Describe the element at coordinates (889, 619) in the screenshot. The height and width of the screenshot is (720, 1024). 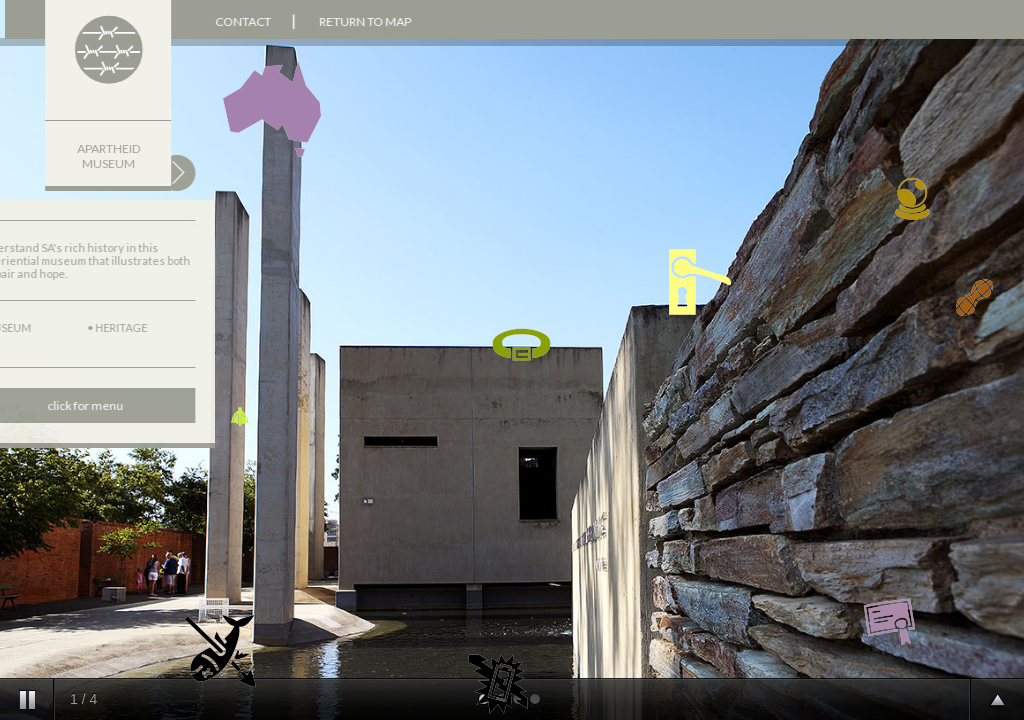
I see `view your certificates or achievements` at that location.